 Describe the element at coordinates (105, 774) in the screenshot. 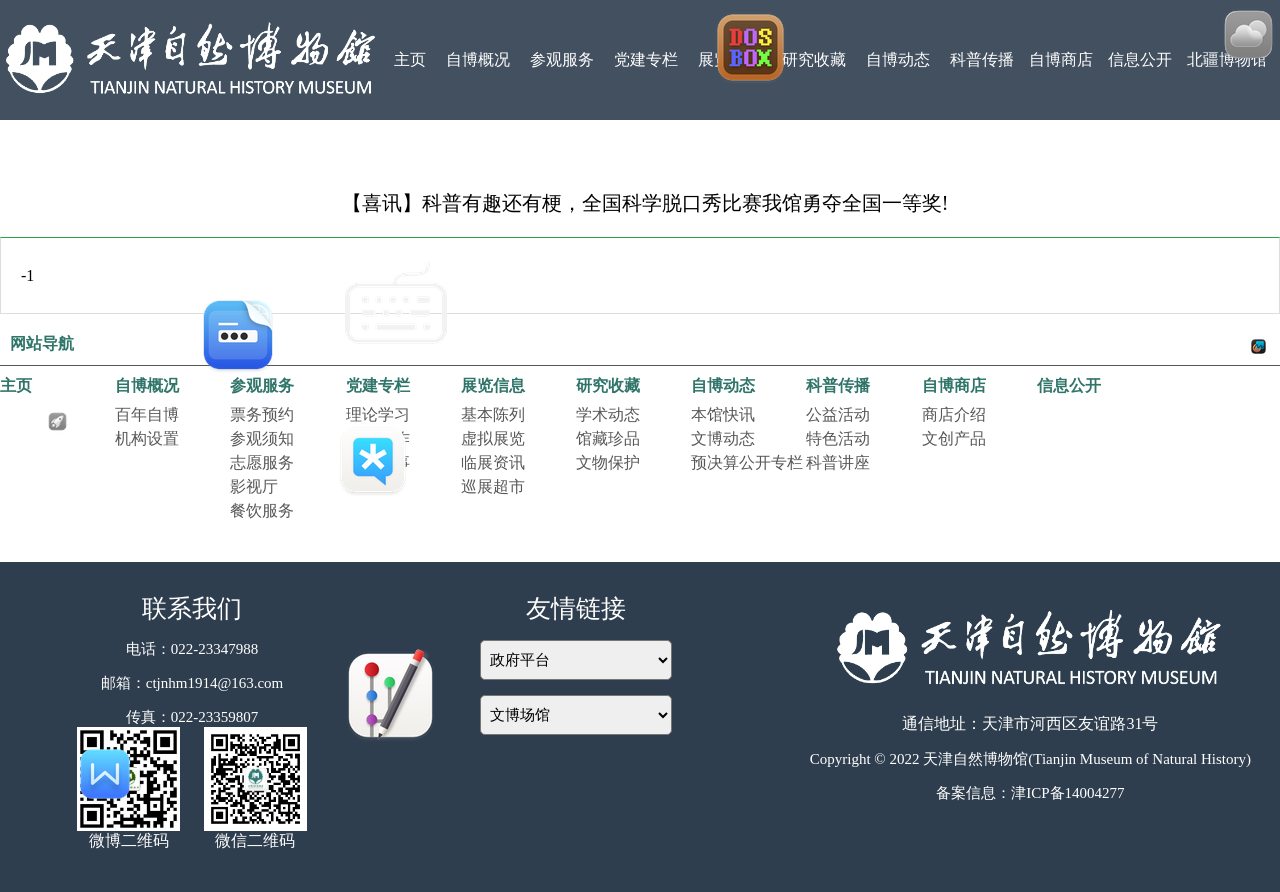

I see `open wps office application` at that location.